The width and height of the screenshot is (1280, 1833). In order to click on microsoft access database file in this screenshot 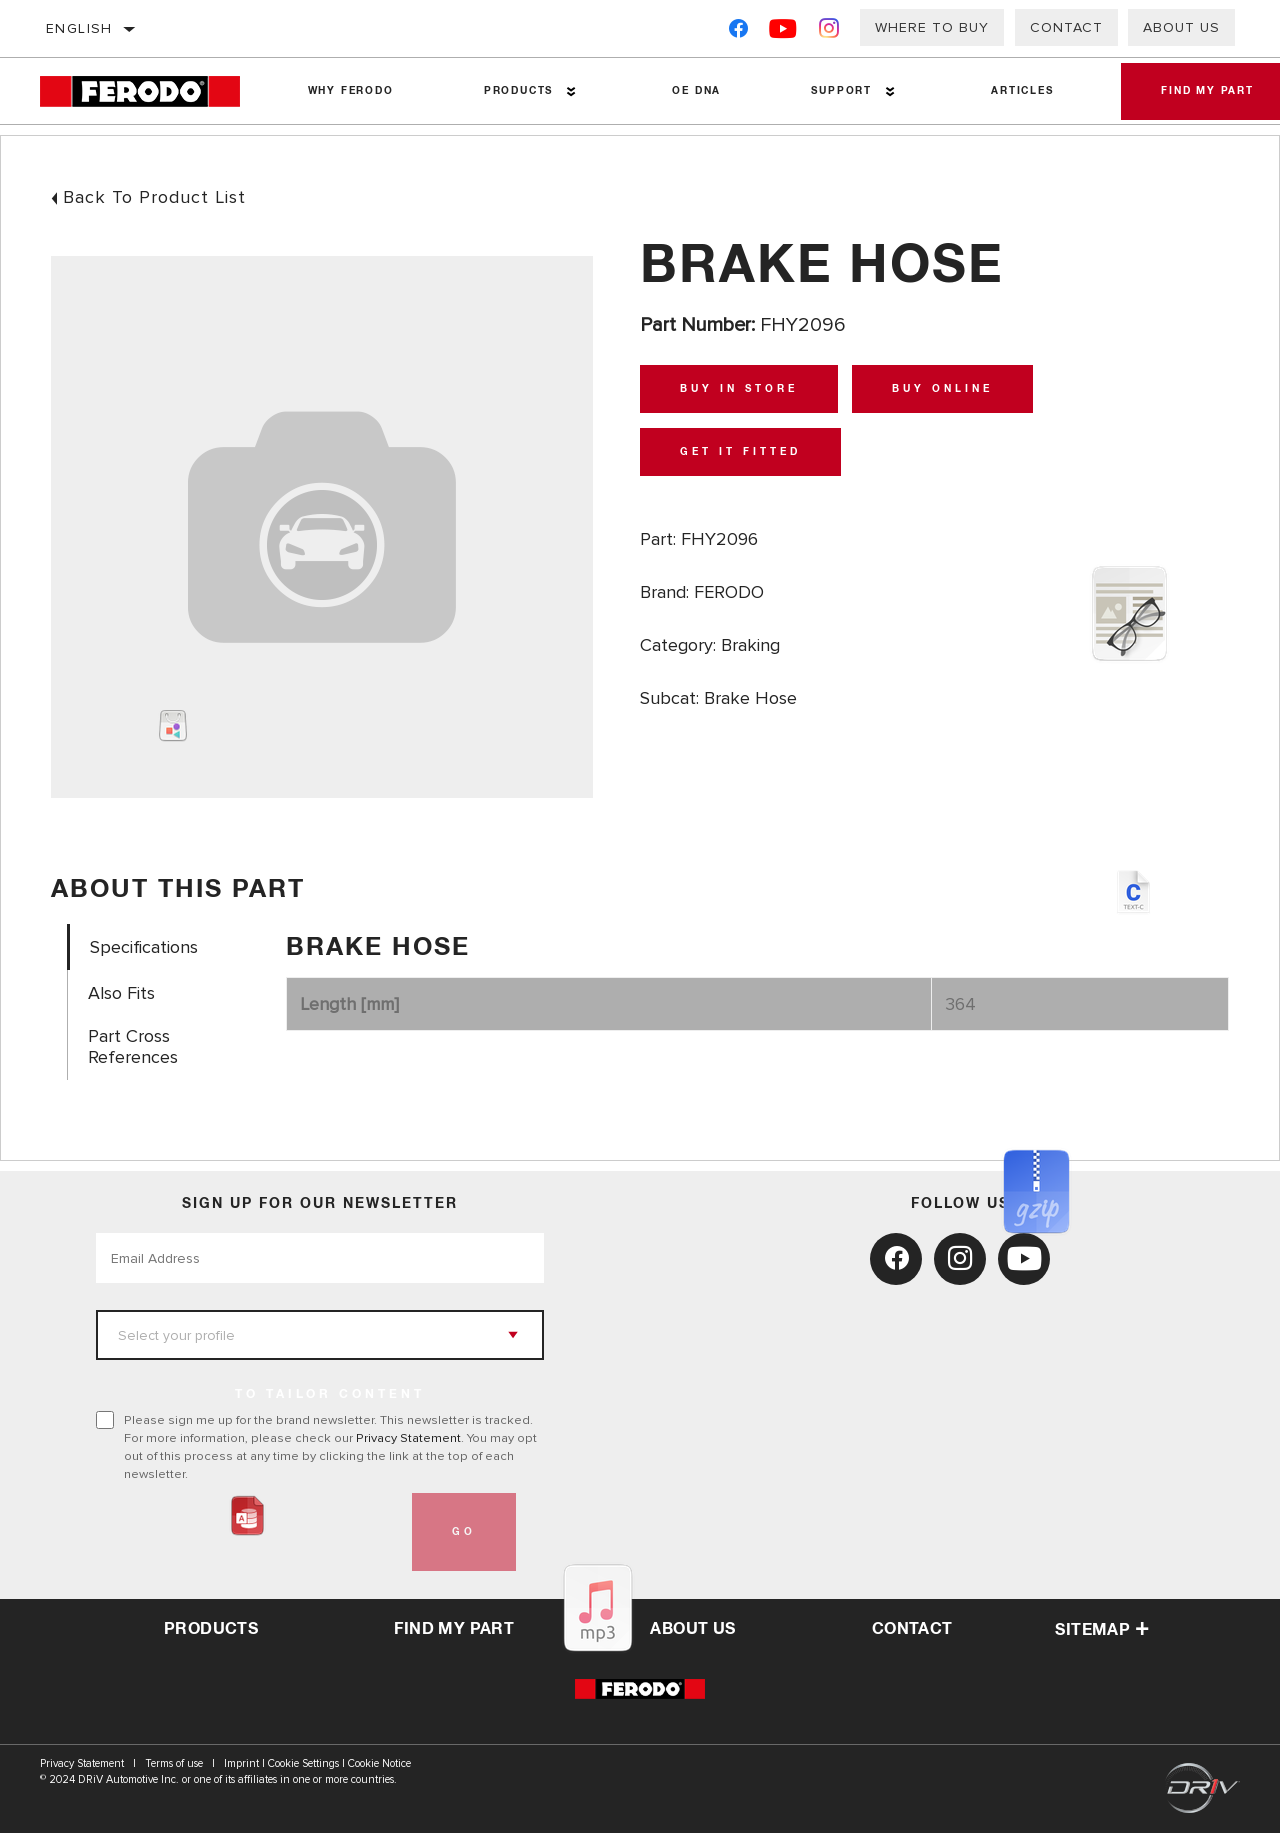, I will do `click(247, 1515)`.